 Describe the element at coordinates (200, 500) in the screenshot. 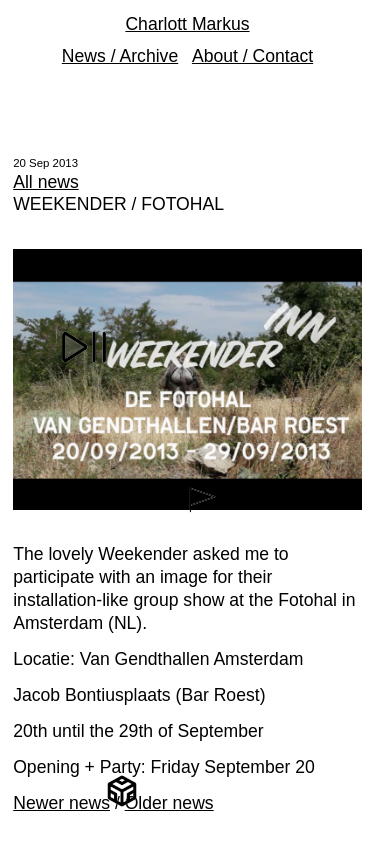

I see `flag or bookmark an item` at that location.